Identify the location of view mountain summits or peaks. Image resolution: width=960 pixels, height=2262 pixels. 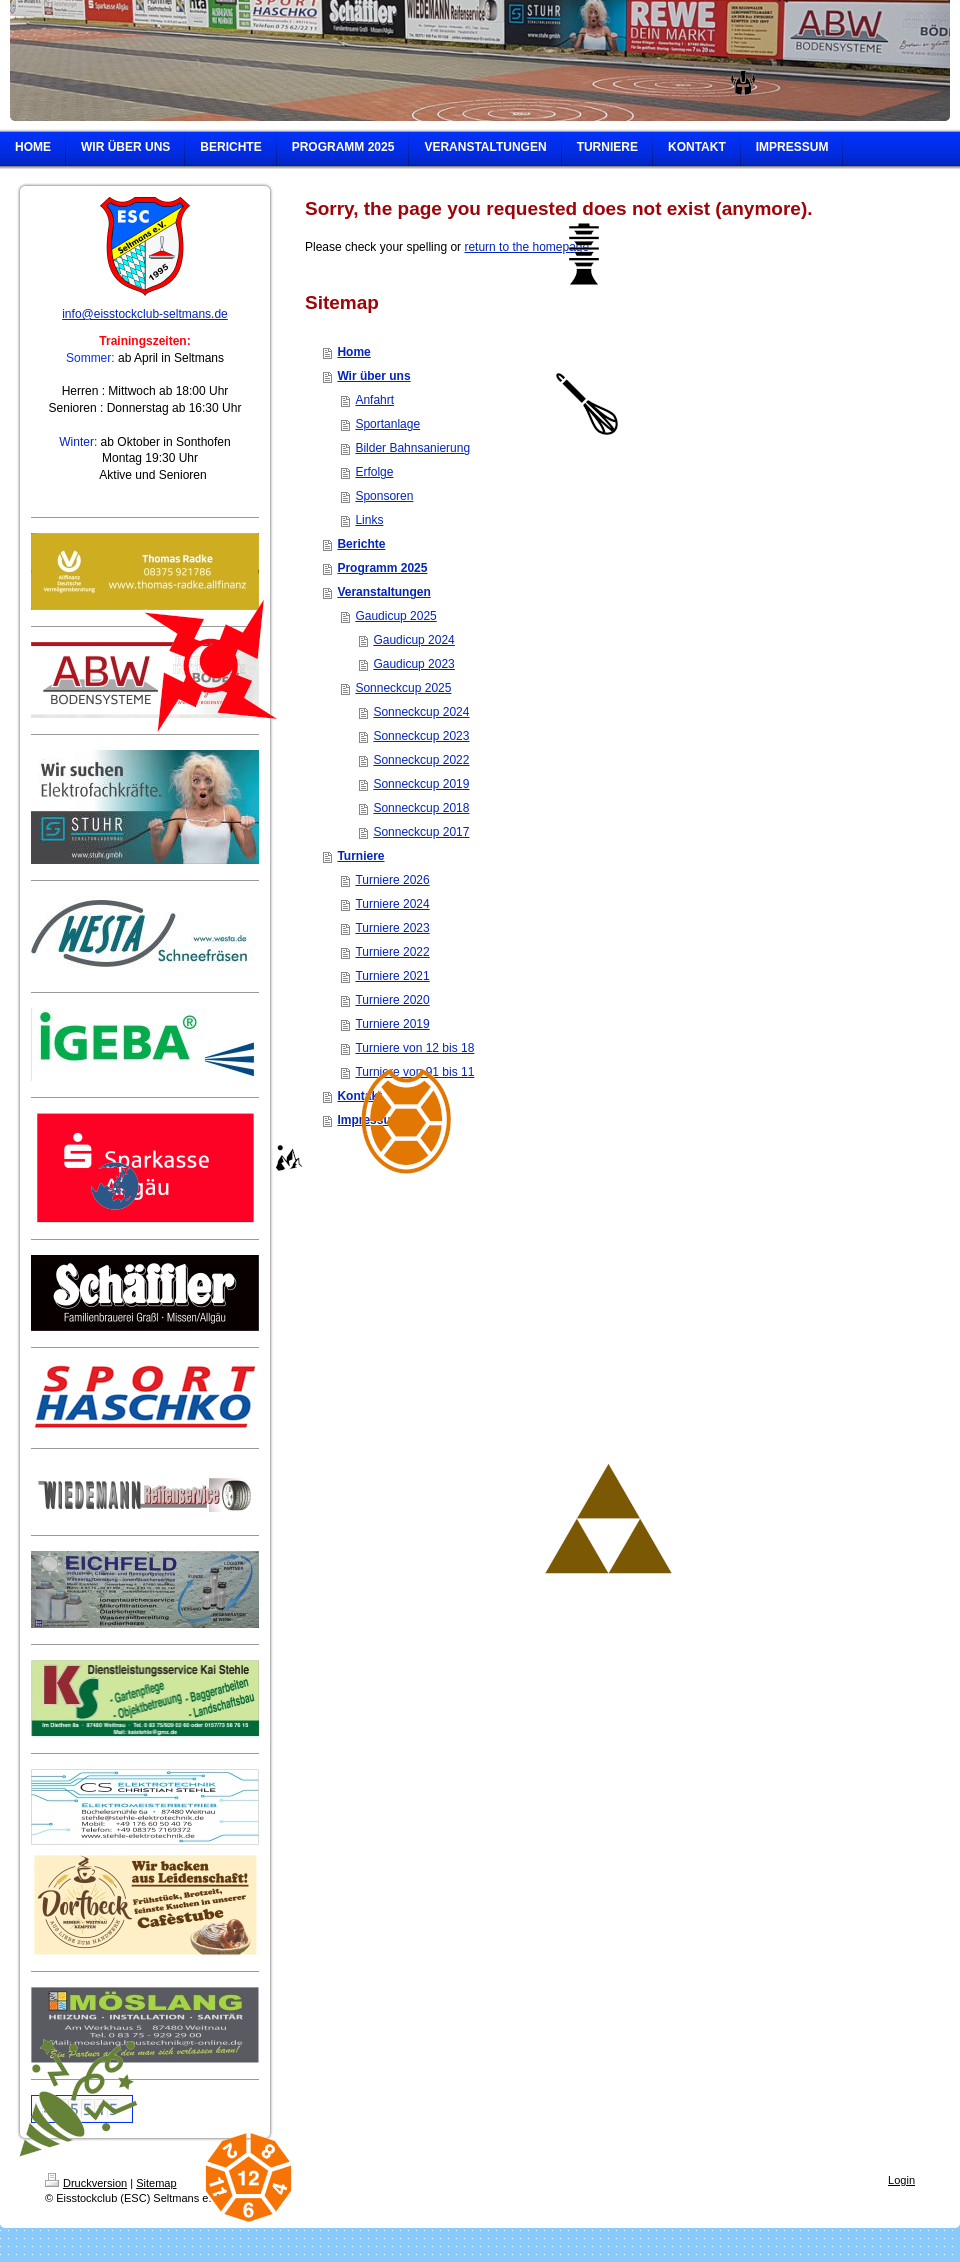
(289, 1158).